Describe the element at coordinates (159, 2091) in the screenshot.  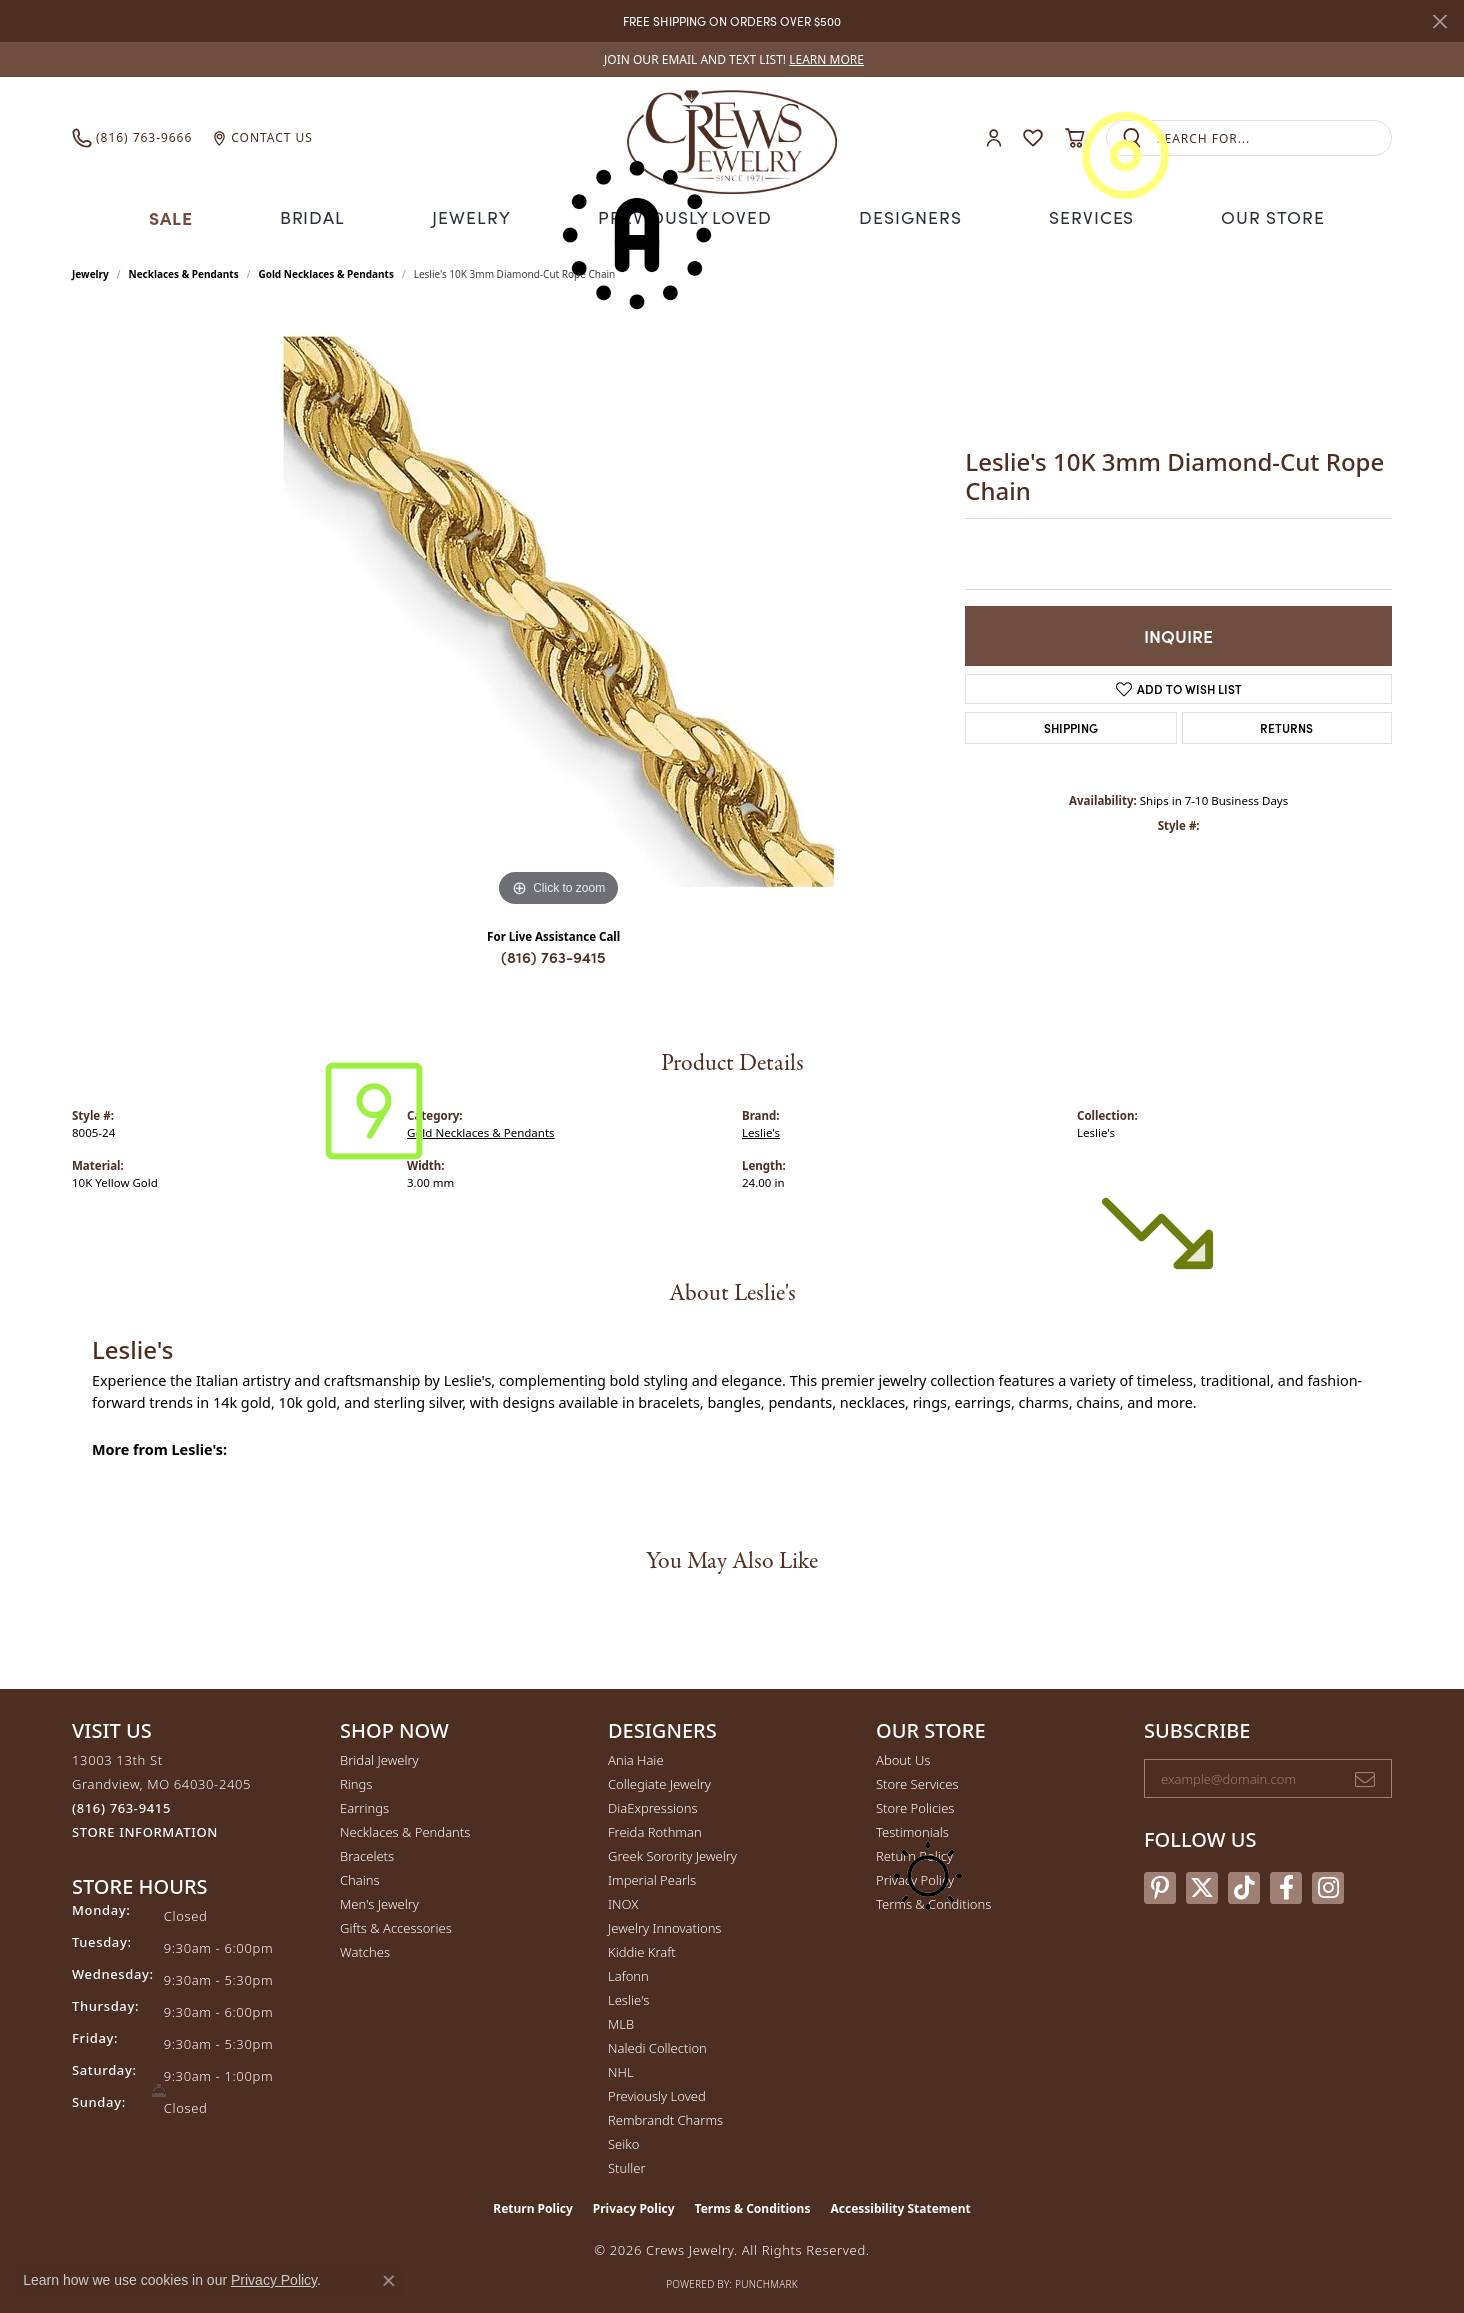
I see `request assistance or service` at that location.